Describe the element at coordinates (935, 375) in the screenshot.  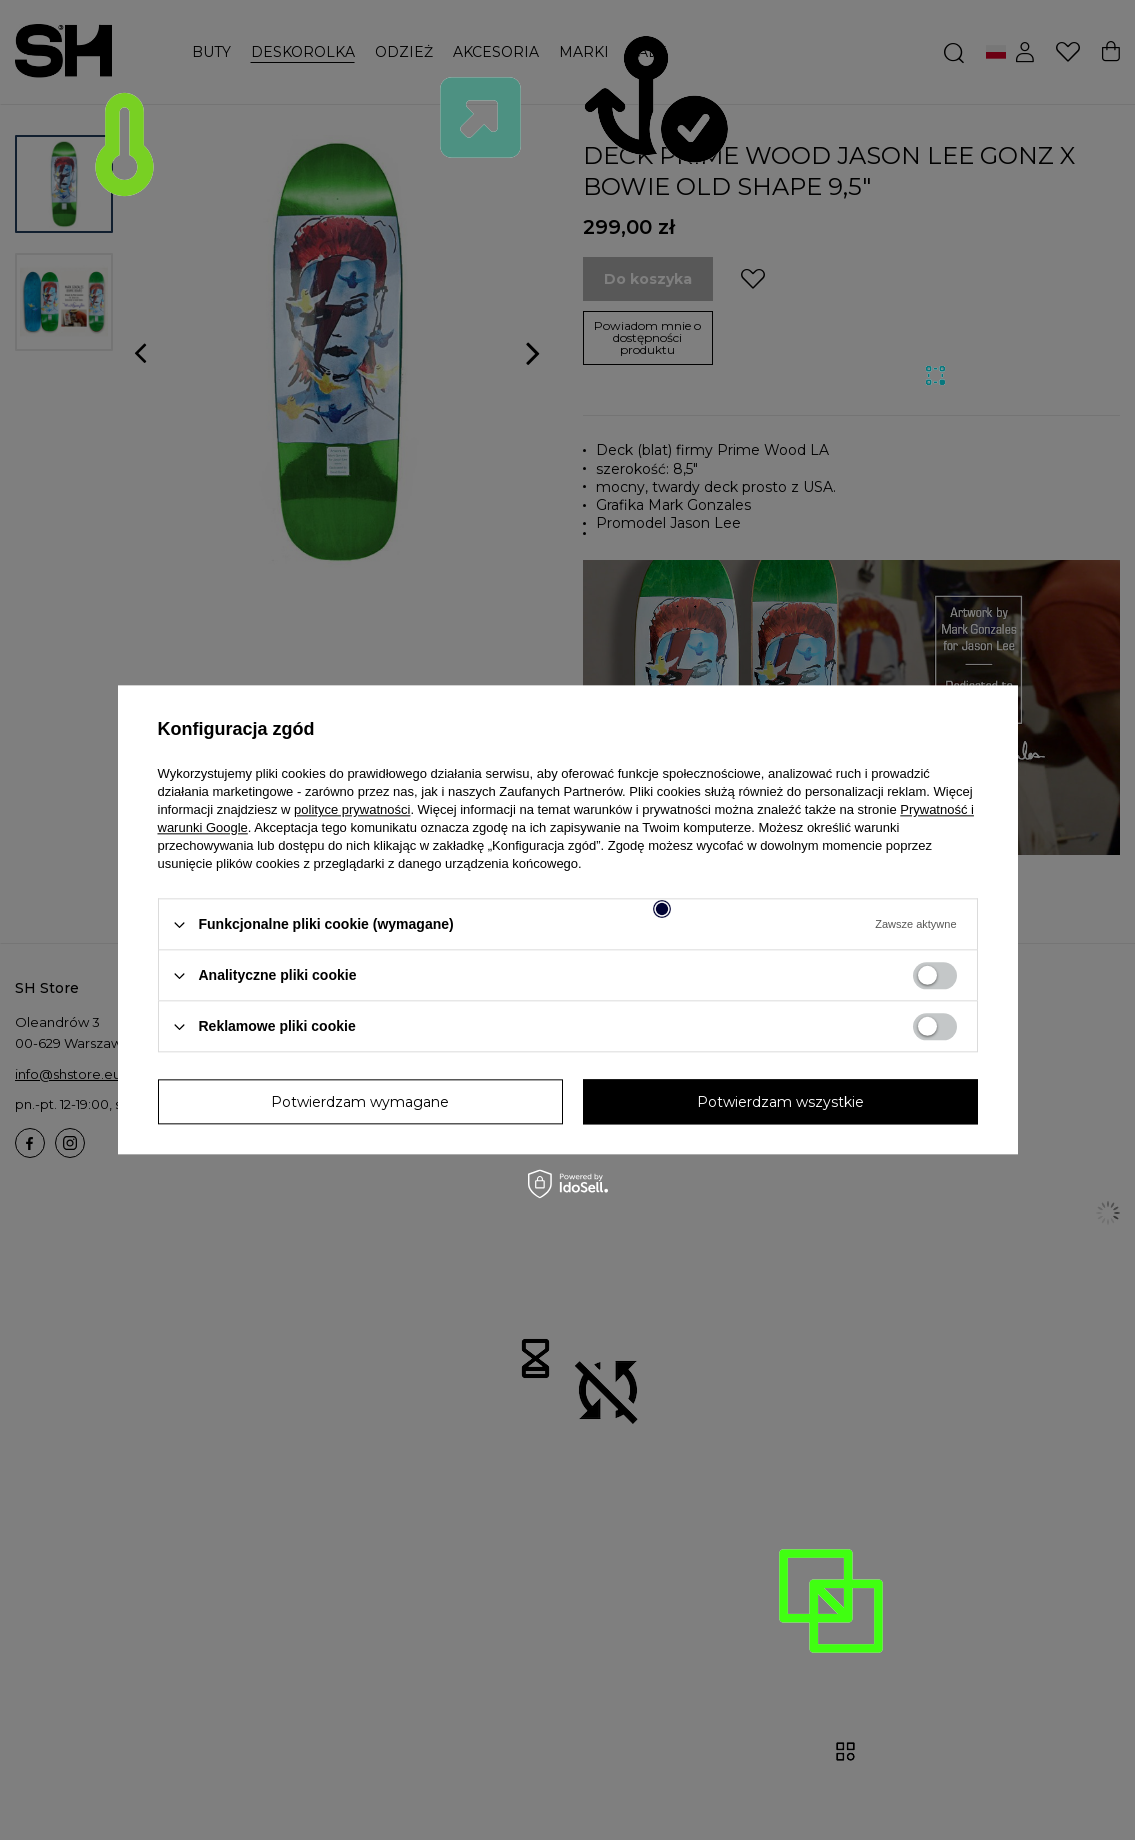
I see `set transform anchor to bottom-right corner` at that location.